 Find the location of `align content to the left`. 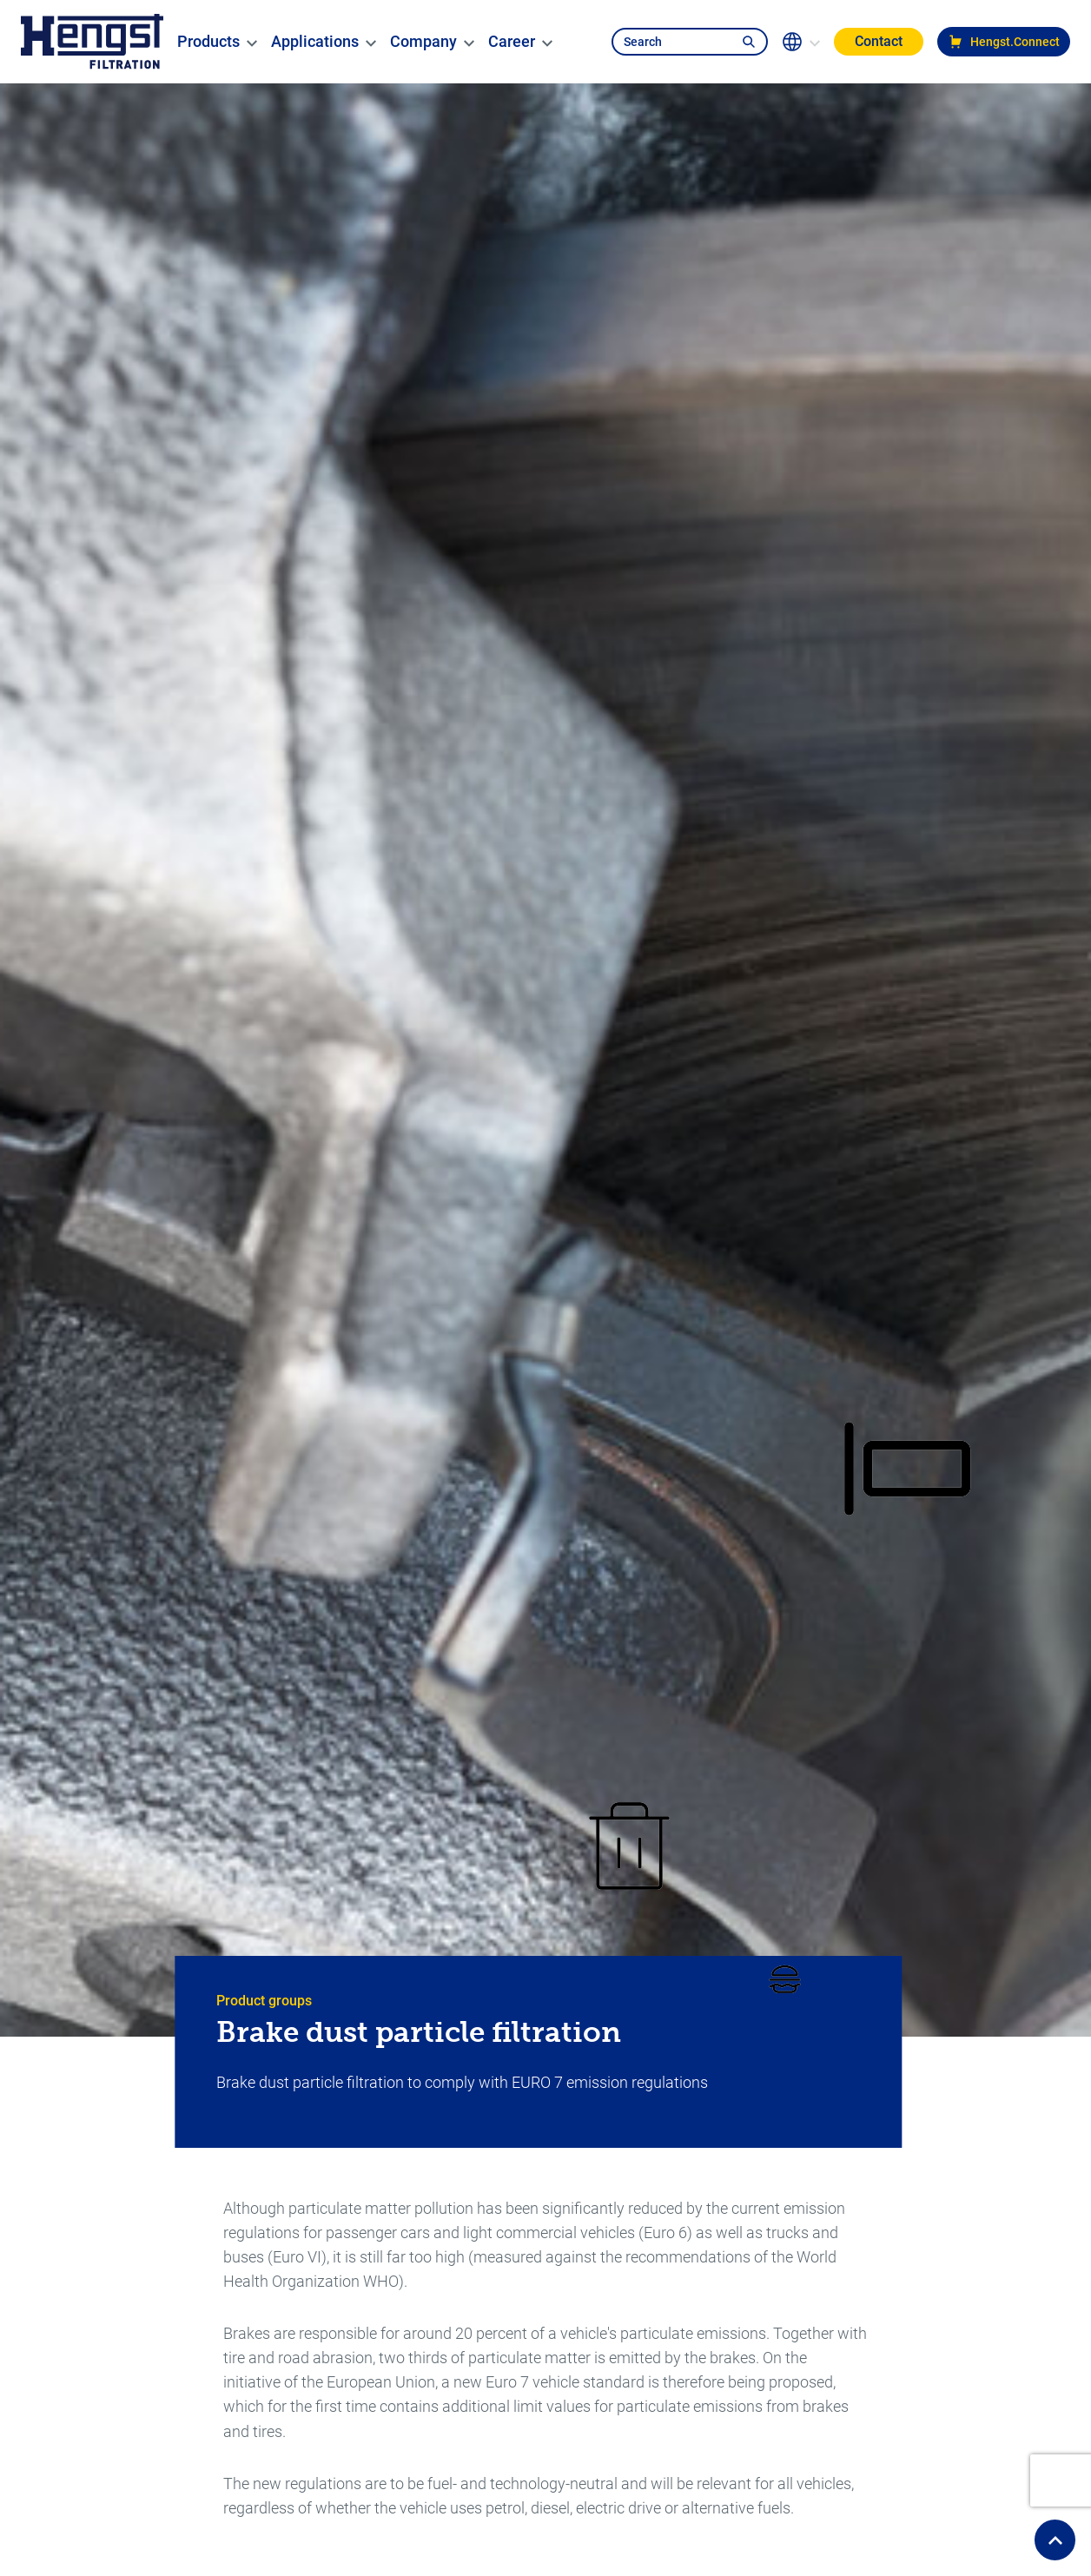

align content to the left is located at coordinates (905, 1469).